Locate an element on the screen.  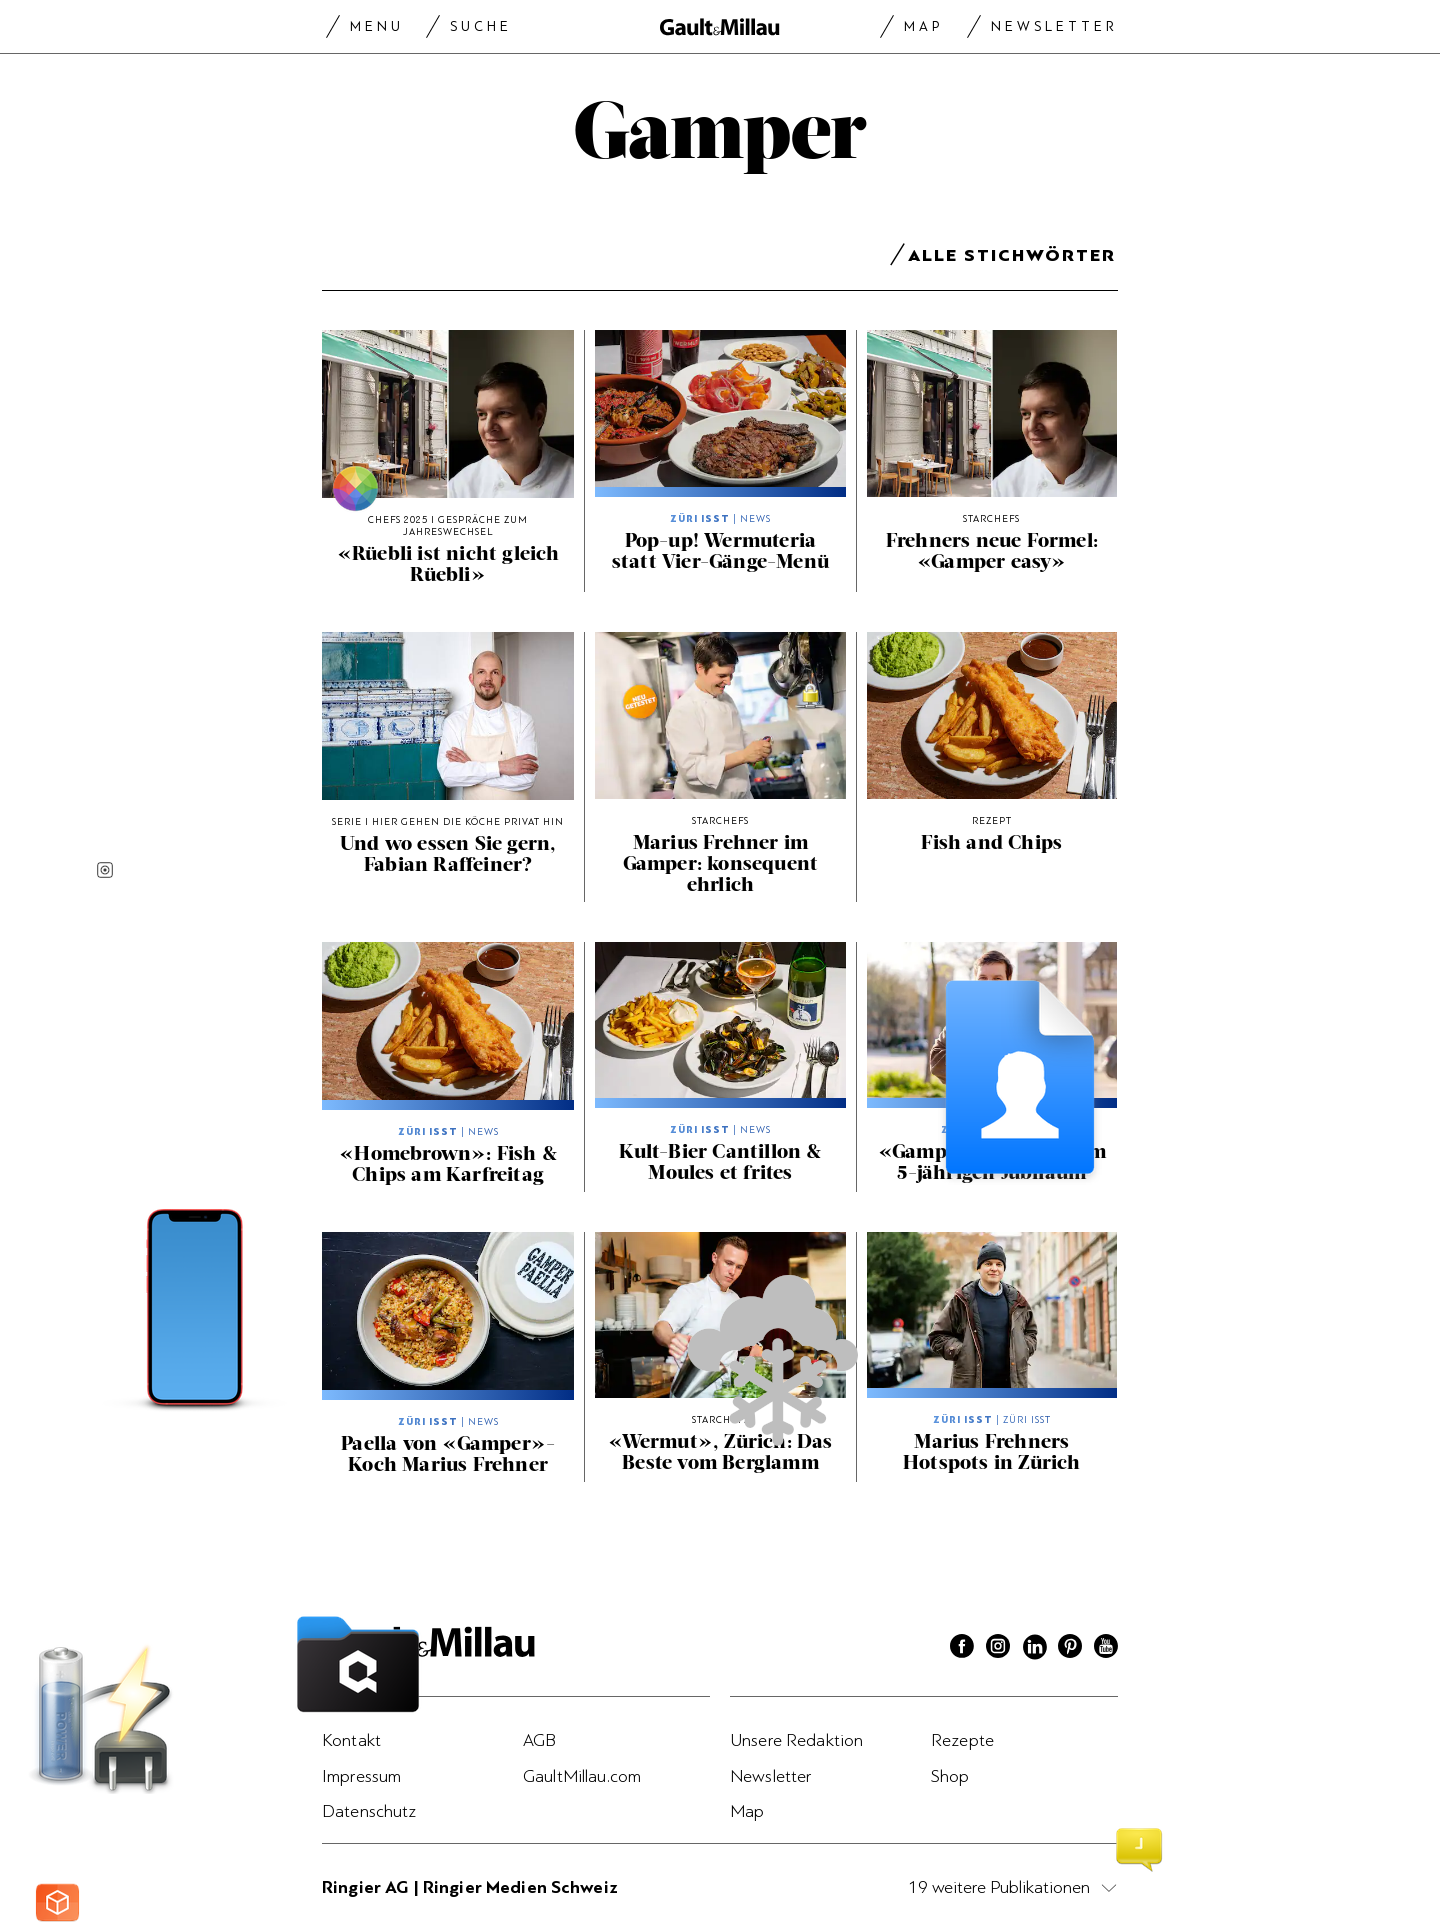
user is idle or away is located at coordinates (1139, 1849).